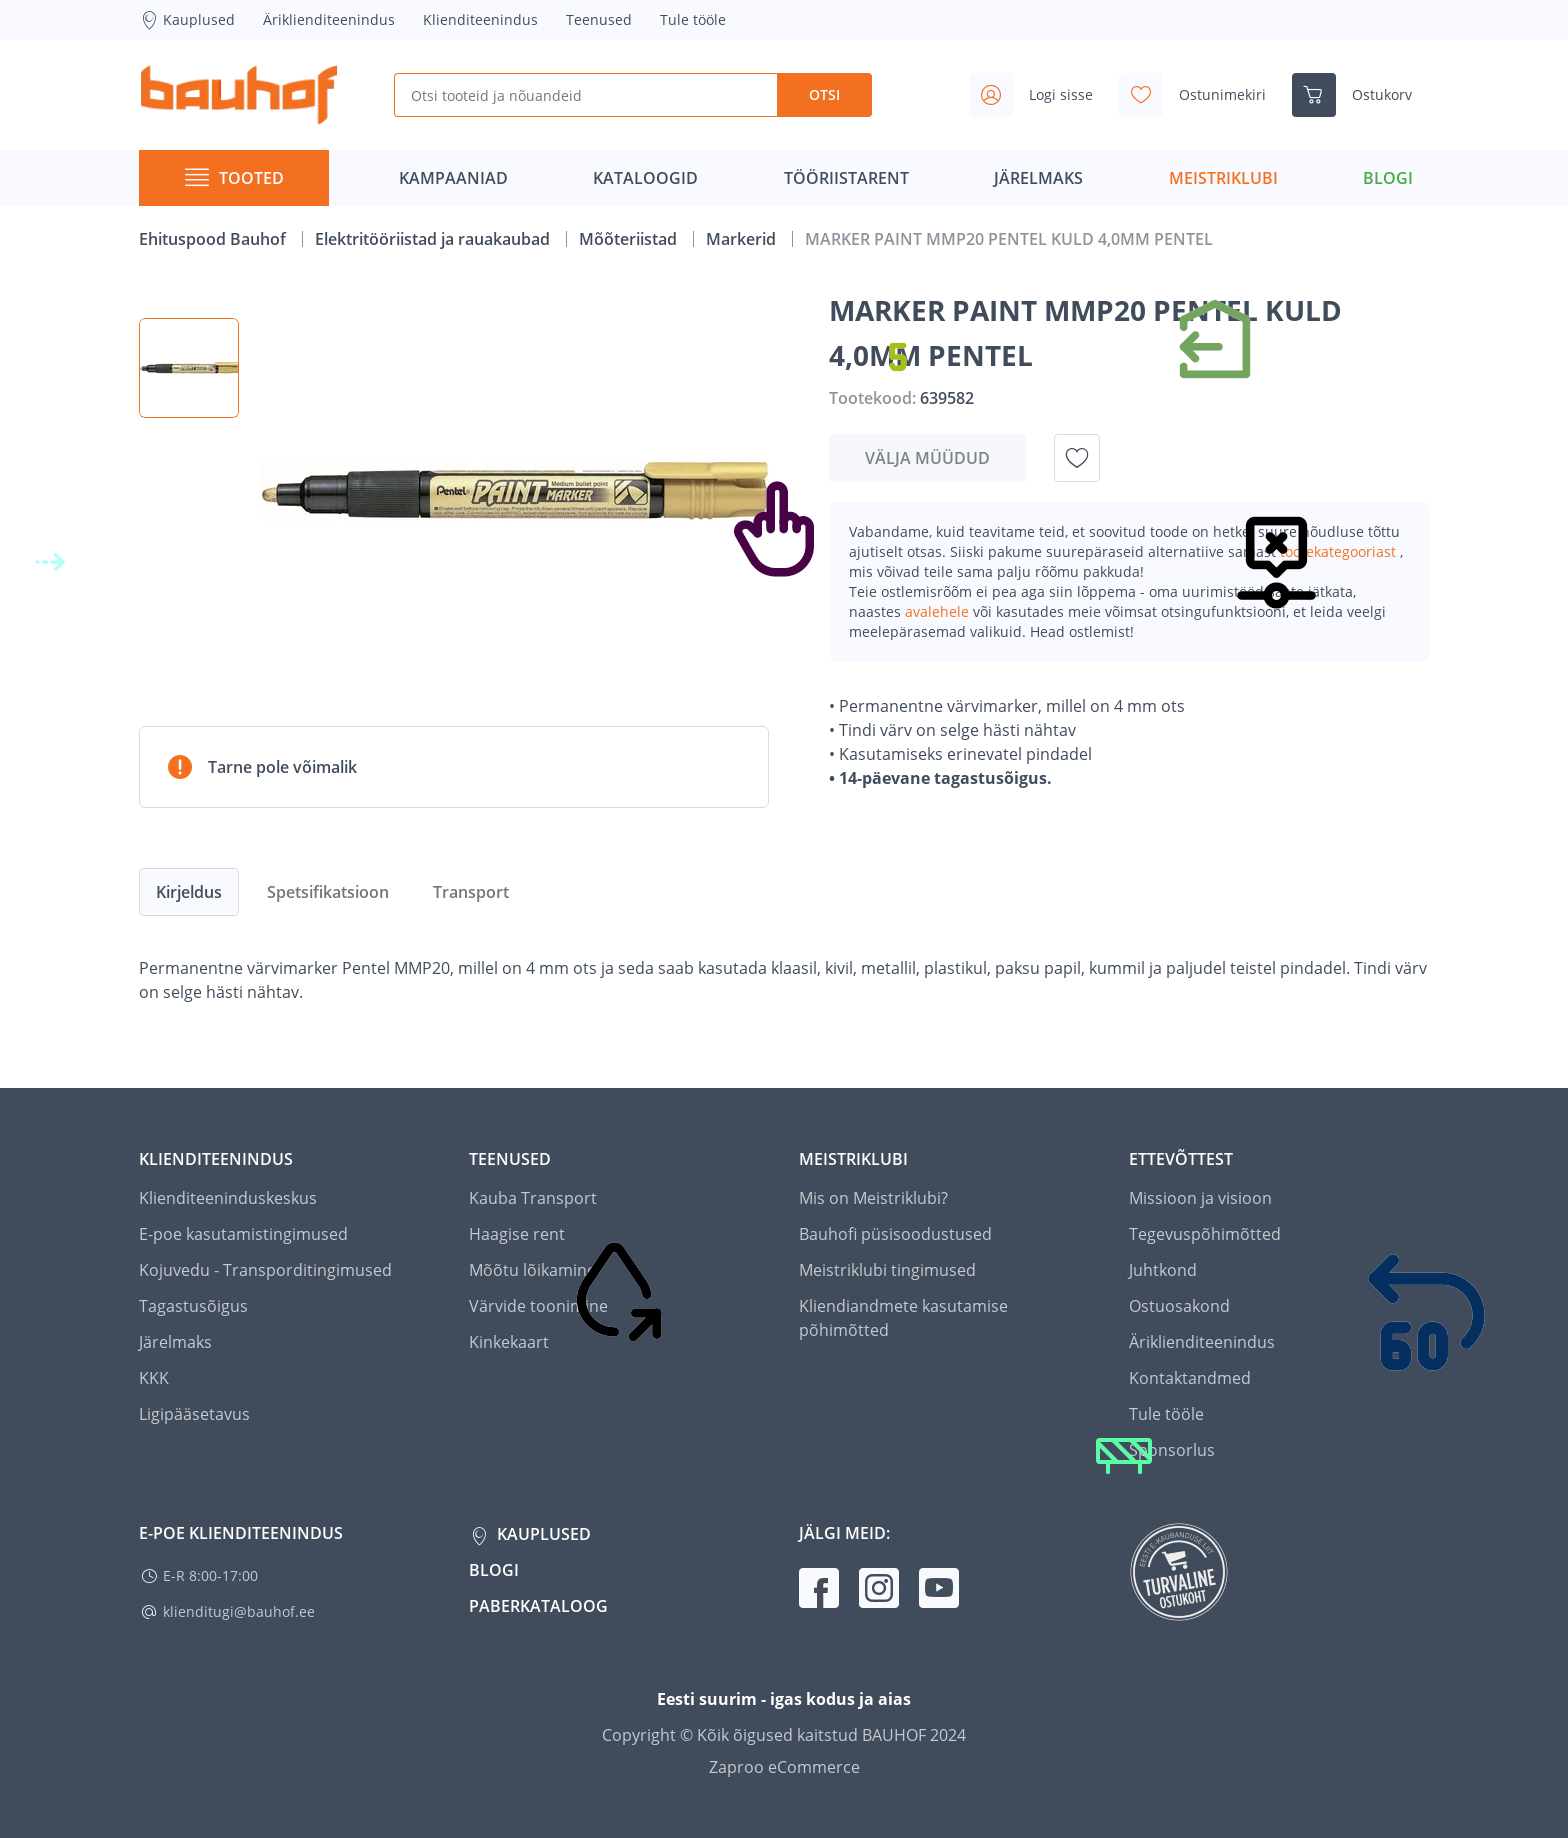 This screenshot has width=1568, height=1838. What do you see at coordinates (898, 357) in the screenshot?
I see `indicates step 5 in a multi-step process` at bounding box center [898, 357].